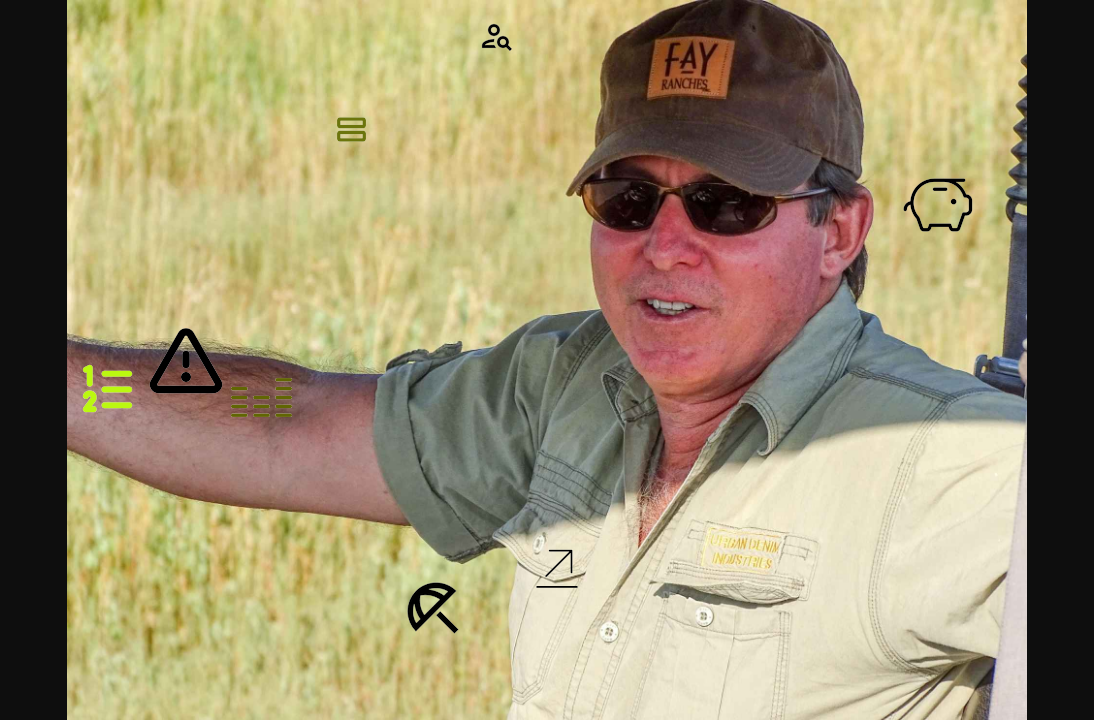 Image resolution: width=1094 pixels, height=720 pixels. I want to click on create a numbered list, so click(107, 389).